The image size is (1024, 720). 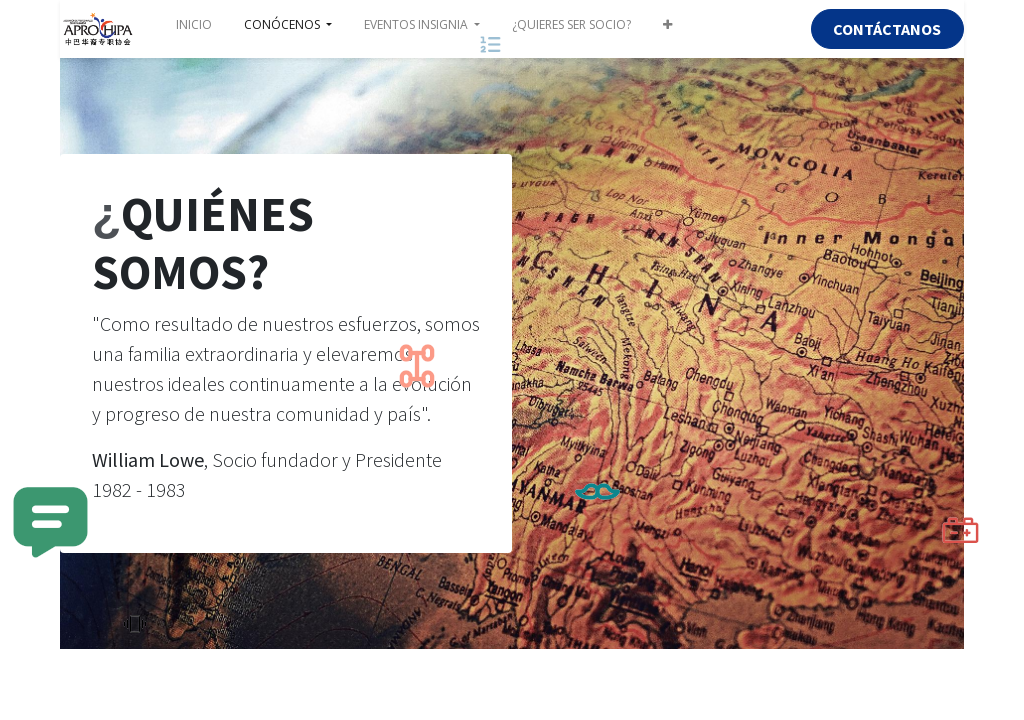 What do you see at coordinates (135, 624) in the screenshot?
I see `toggle vibrate mode on device` at bounding box center [135, 624].